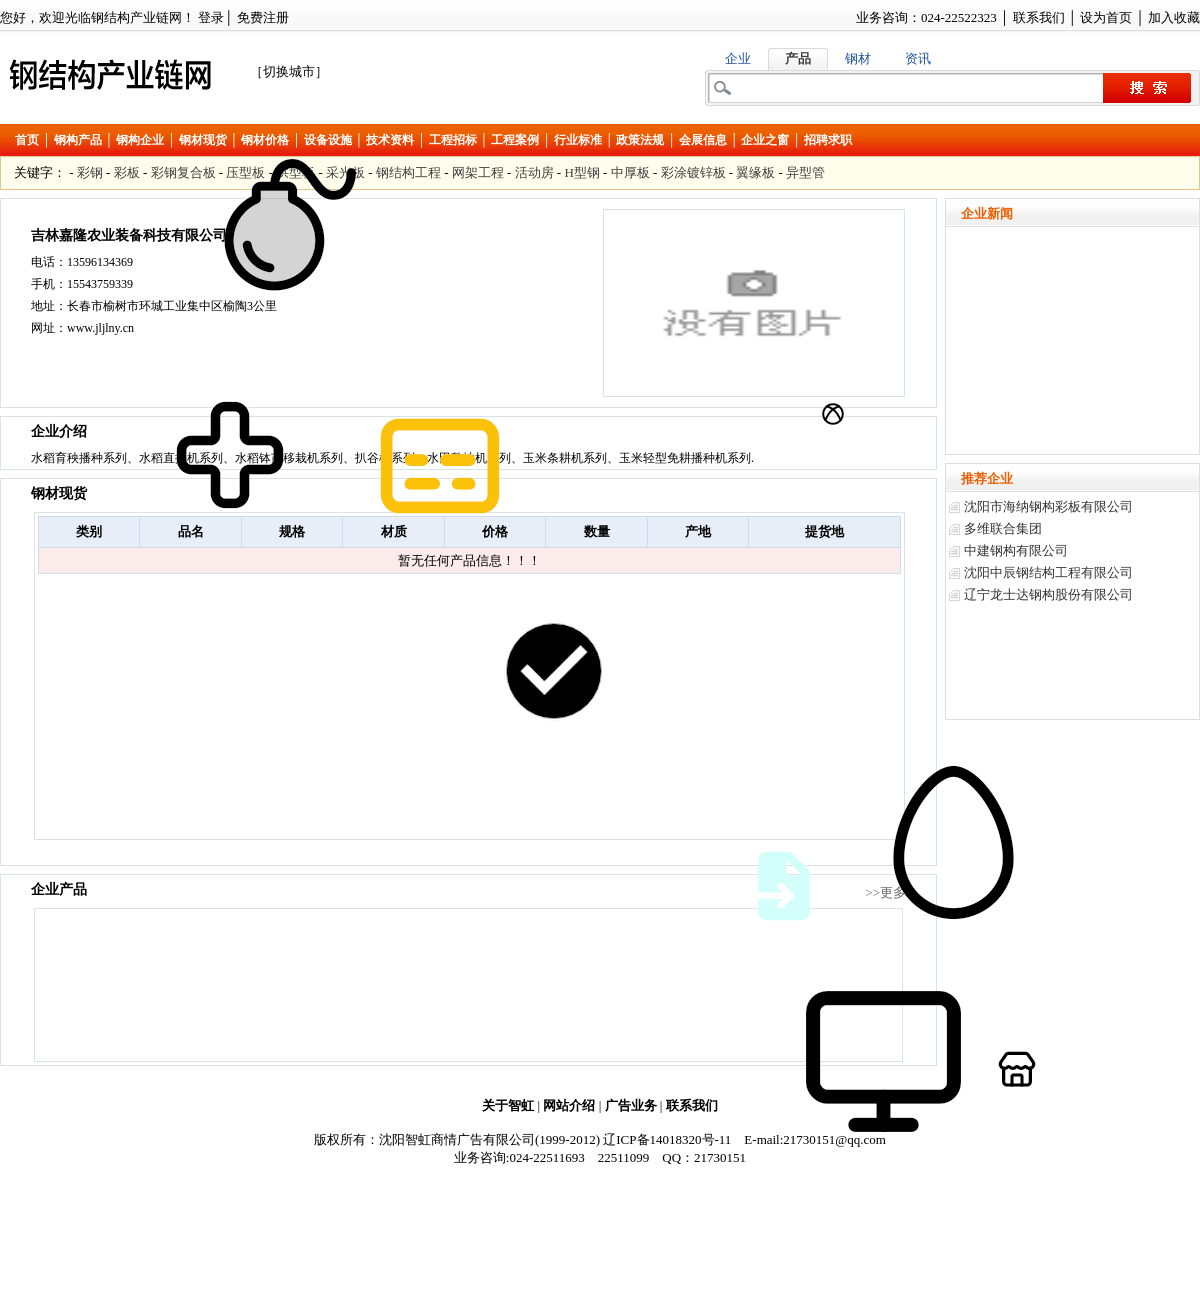 This screenshot has width=1200, height=1303. What do you see at coordinates (784, 886) in the screenshot?
I see `import file or document` at bounding box center [784, 886].